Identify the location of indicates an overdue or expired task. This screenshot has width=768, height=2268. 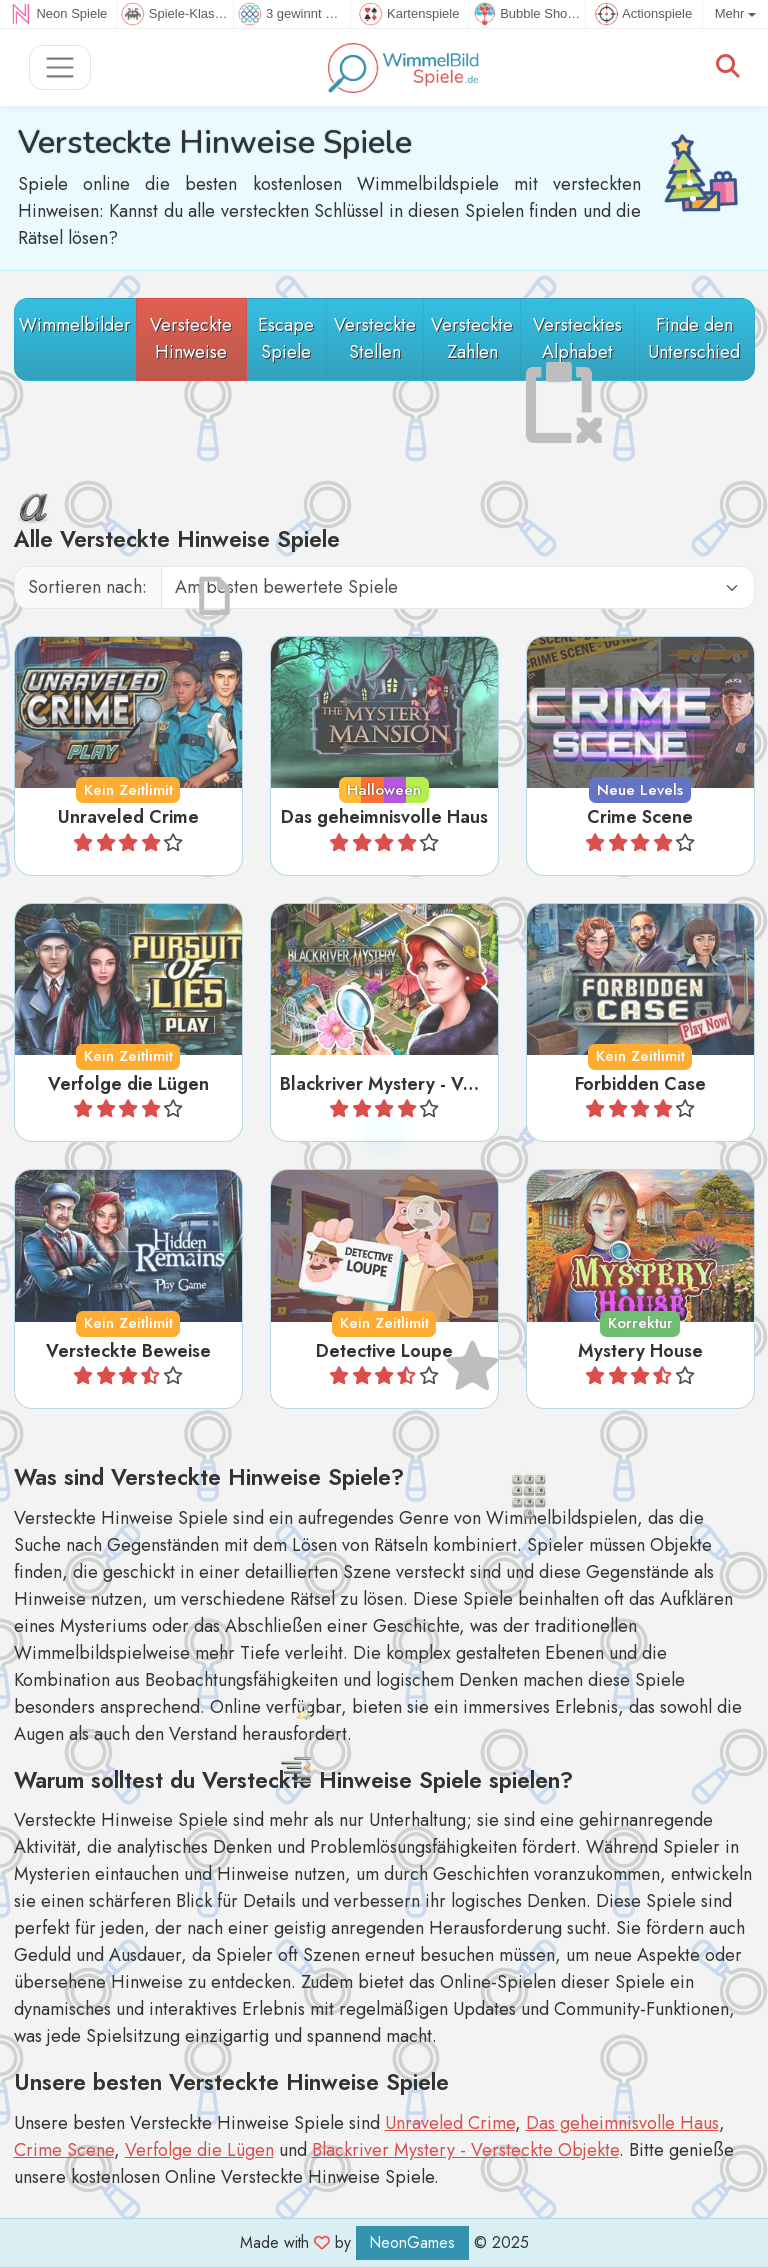
(561, 402).